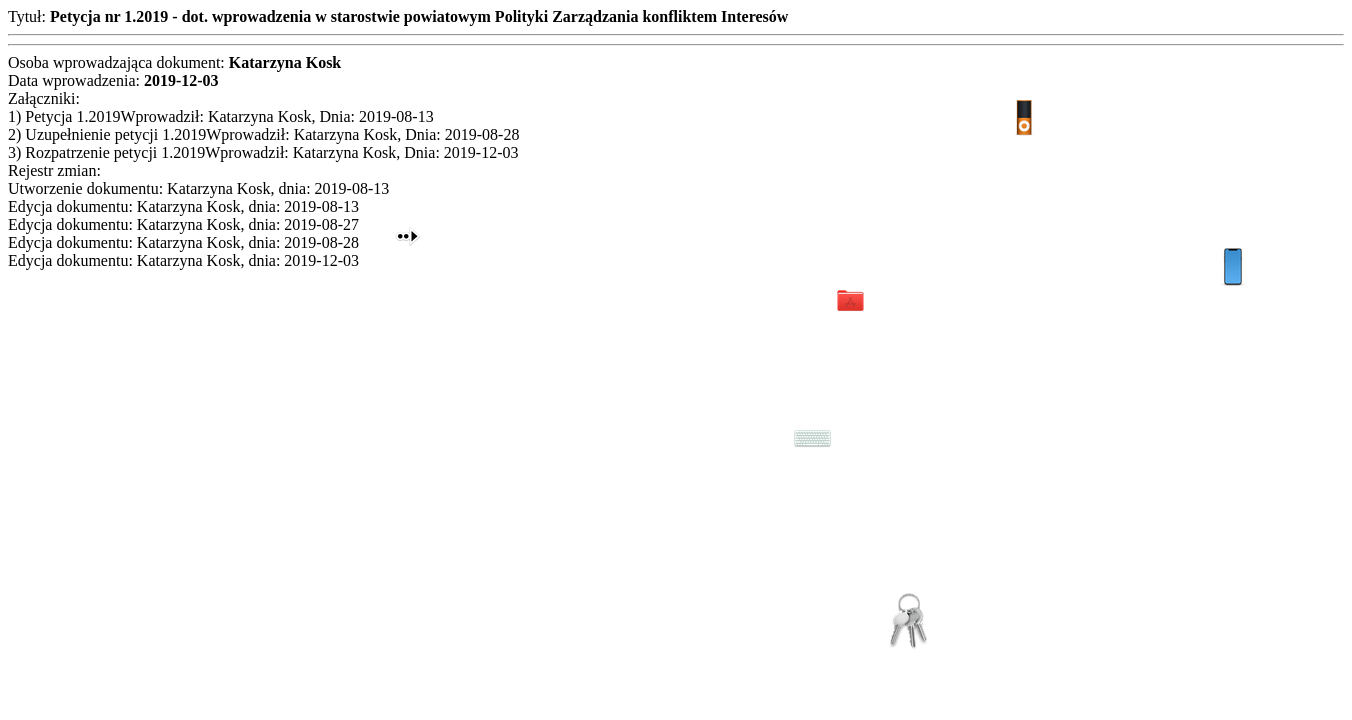 The width and height of the screenshot is (1352, 720). I want to click on sync music to ipod nano device, so click(1024, 118).